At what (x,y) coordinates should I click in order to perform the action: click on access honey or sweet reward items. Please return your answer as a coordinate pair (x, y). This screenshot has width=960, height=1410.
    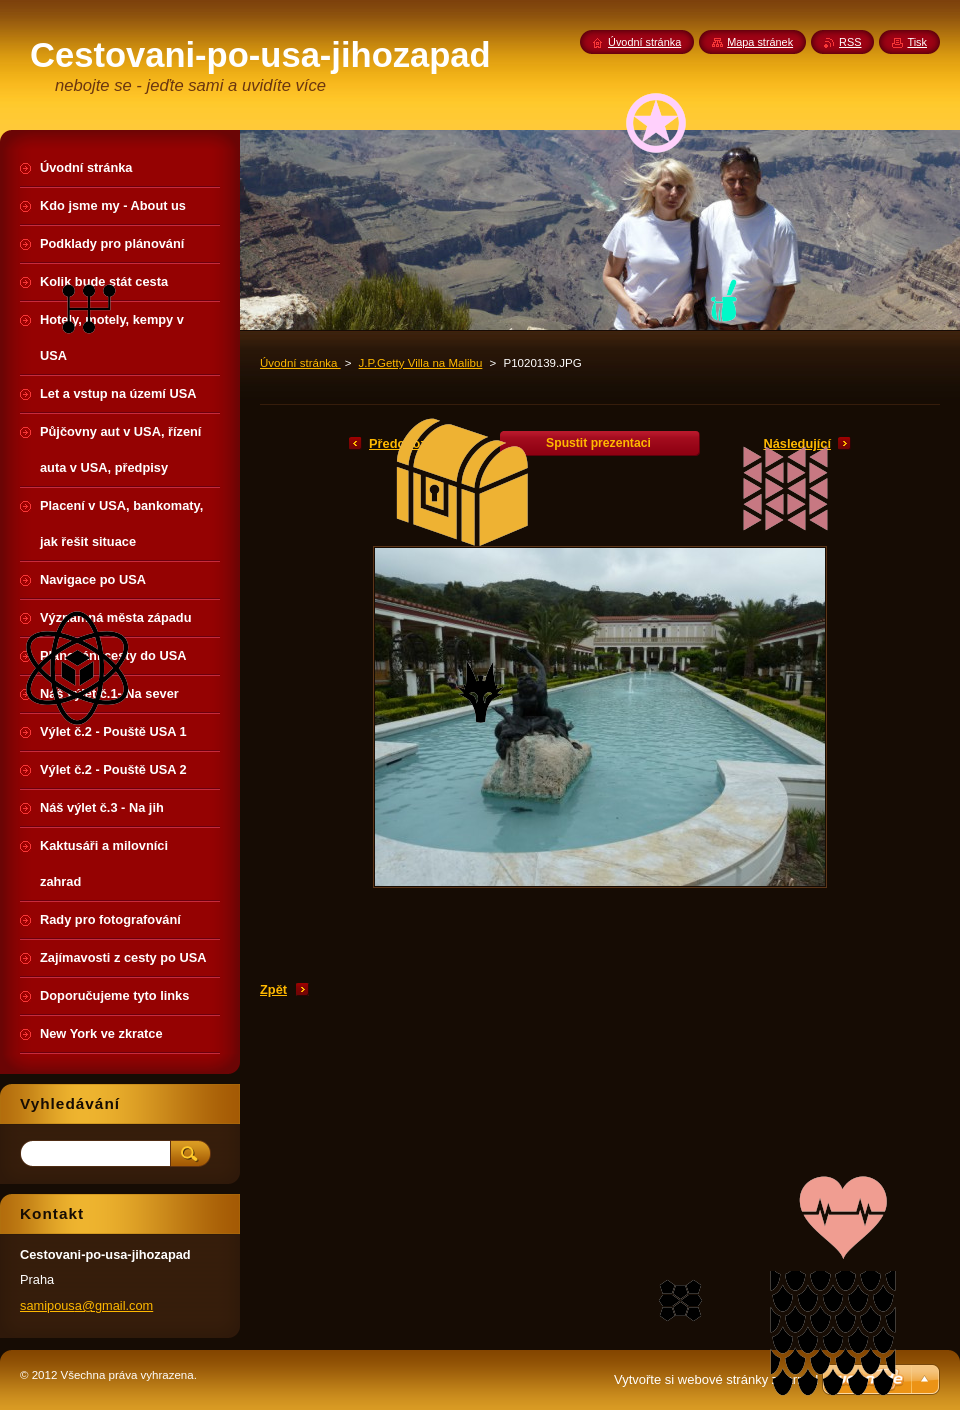
    Looking at the image, I should click on (724, 300).